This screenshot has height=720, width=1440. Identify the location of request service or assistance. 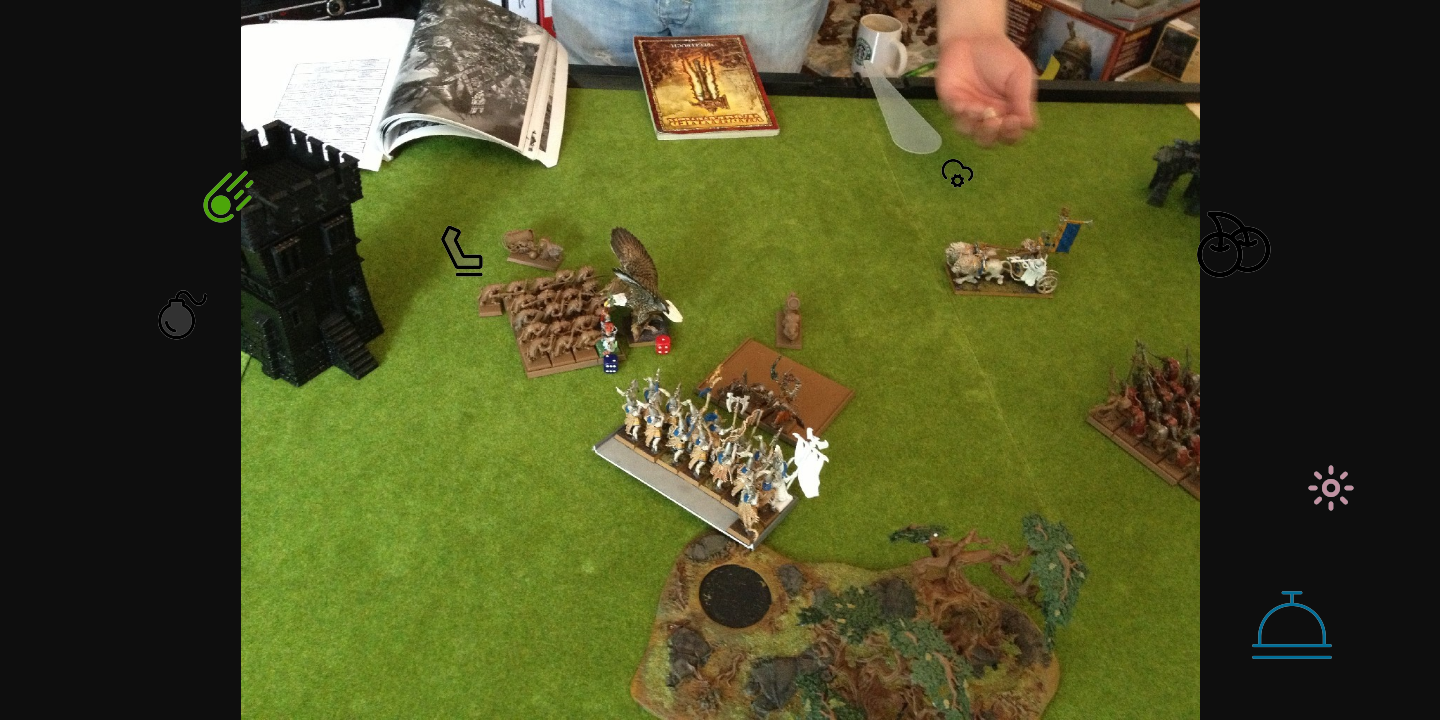
(1292, 628).